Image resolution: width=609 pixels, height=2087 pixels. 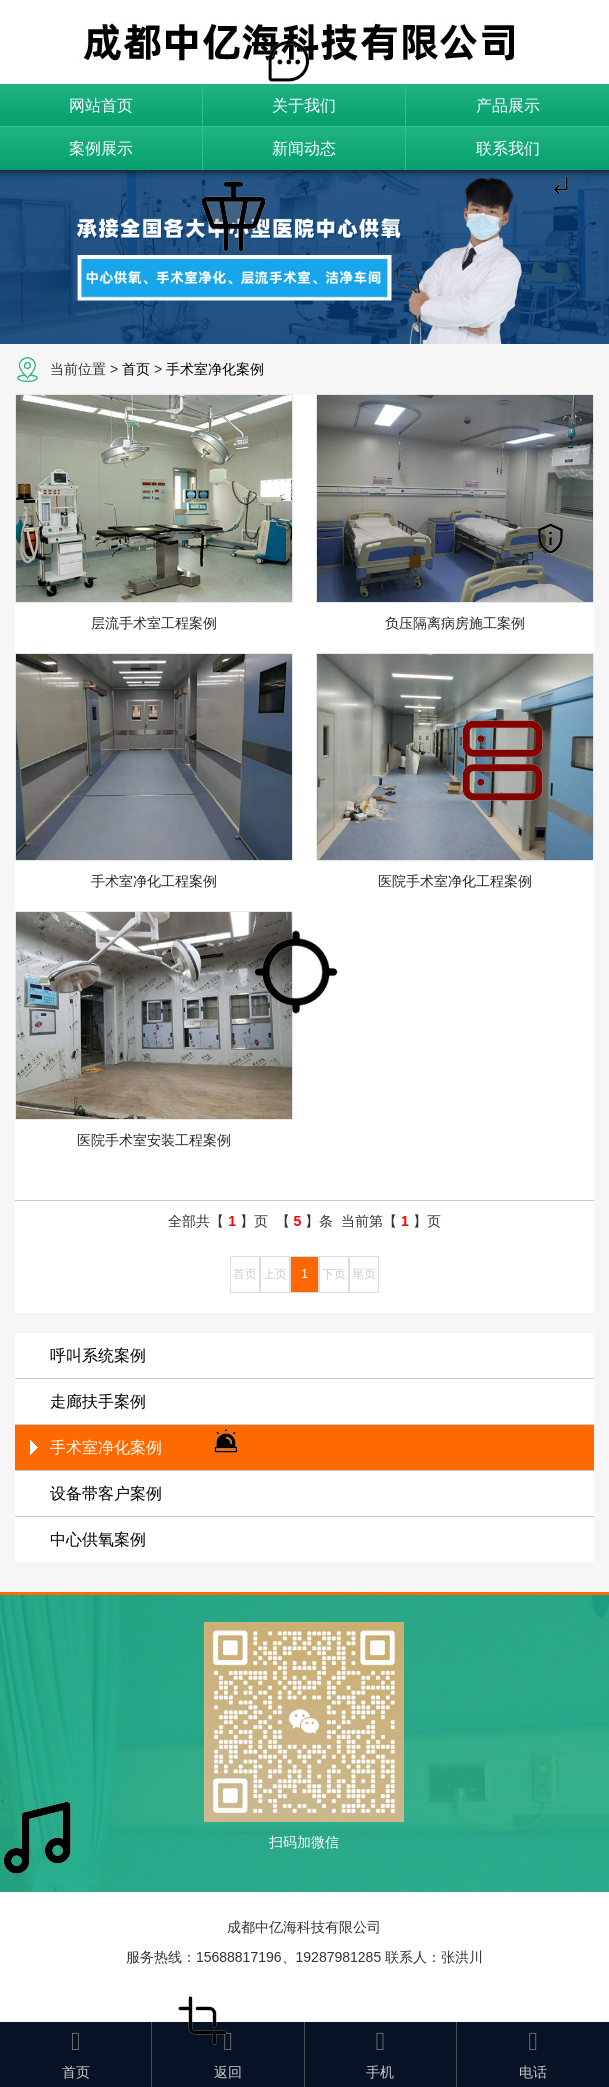 What do you see at coordinates (550, 538) in the screenshot?
I see `view privacy policy or security information` at bounding box center [550, 538].